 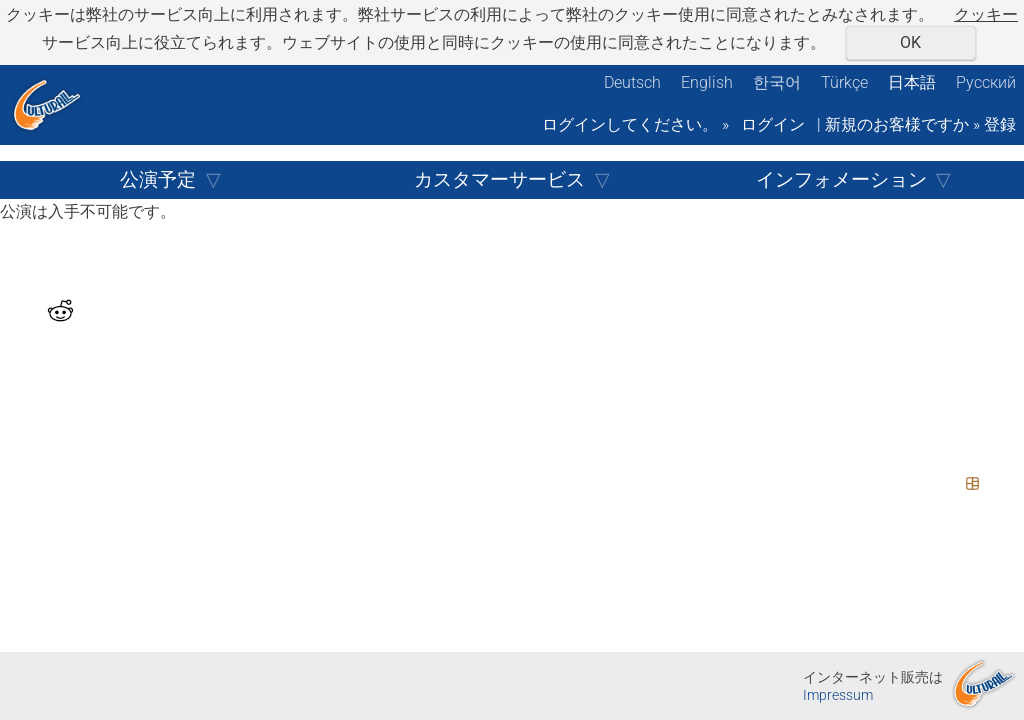 I want to click on open Reddit app, so click(x=60, y=310).